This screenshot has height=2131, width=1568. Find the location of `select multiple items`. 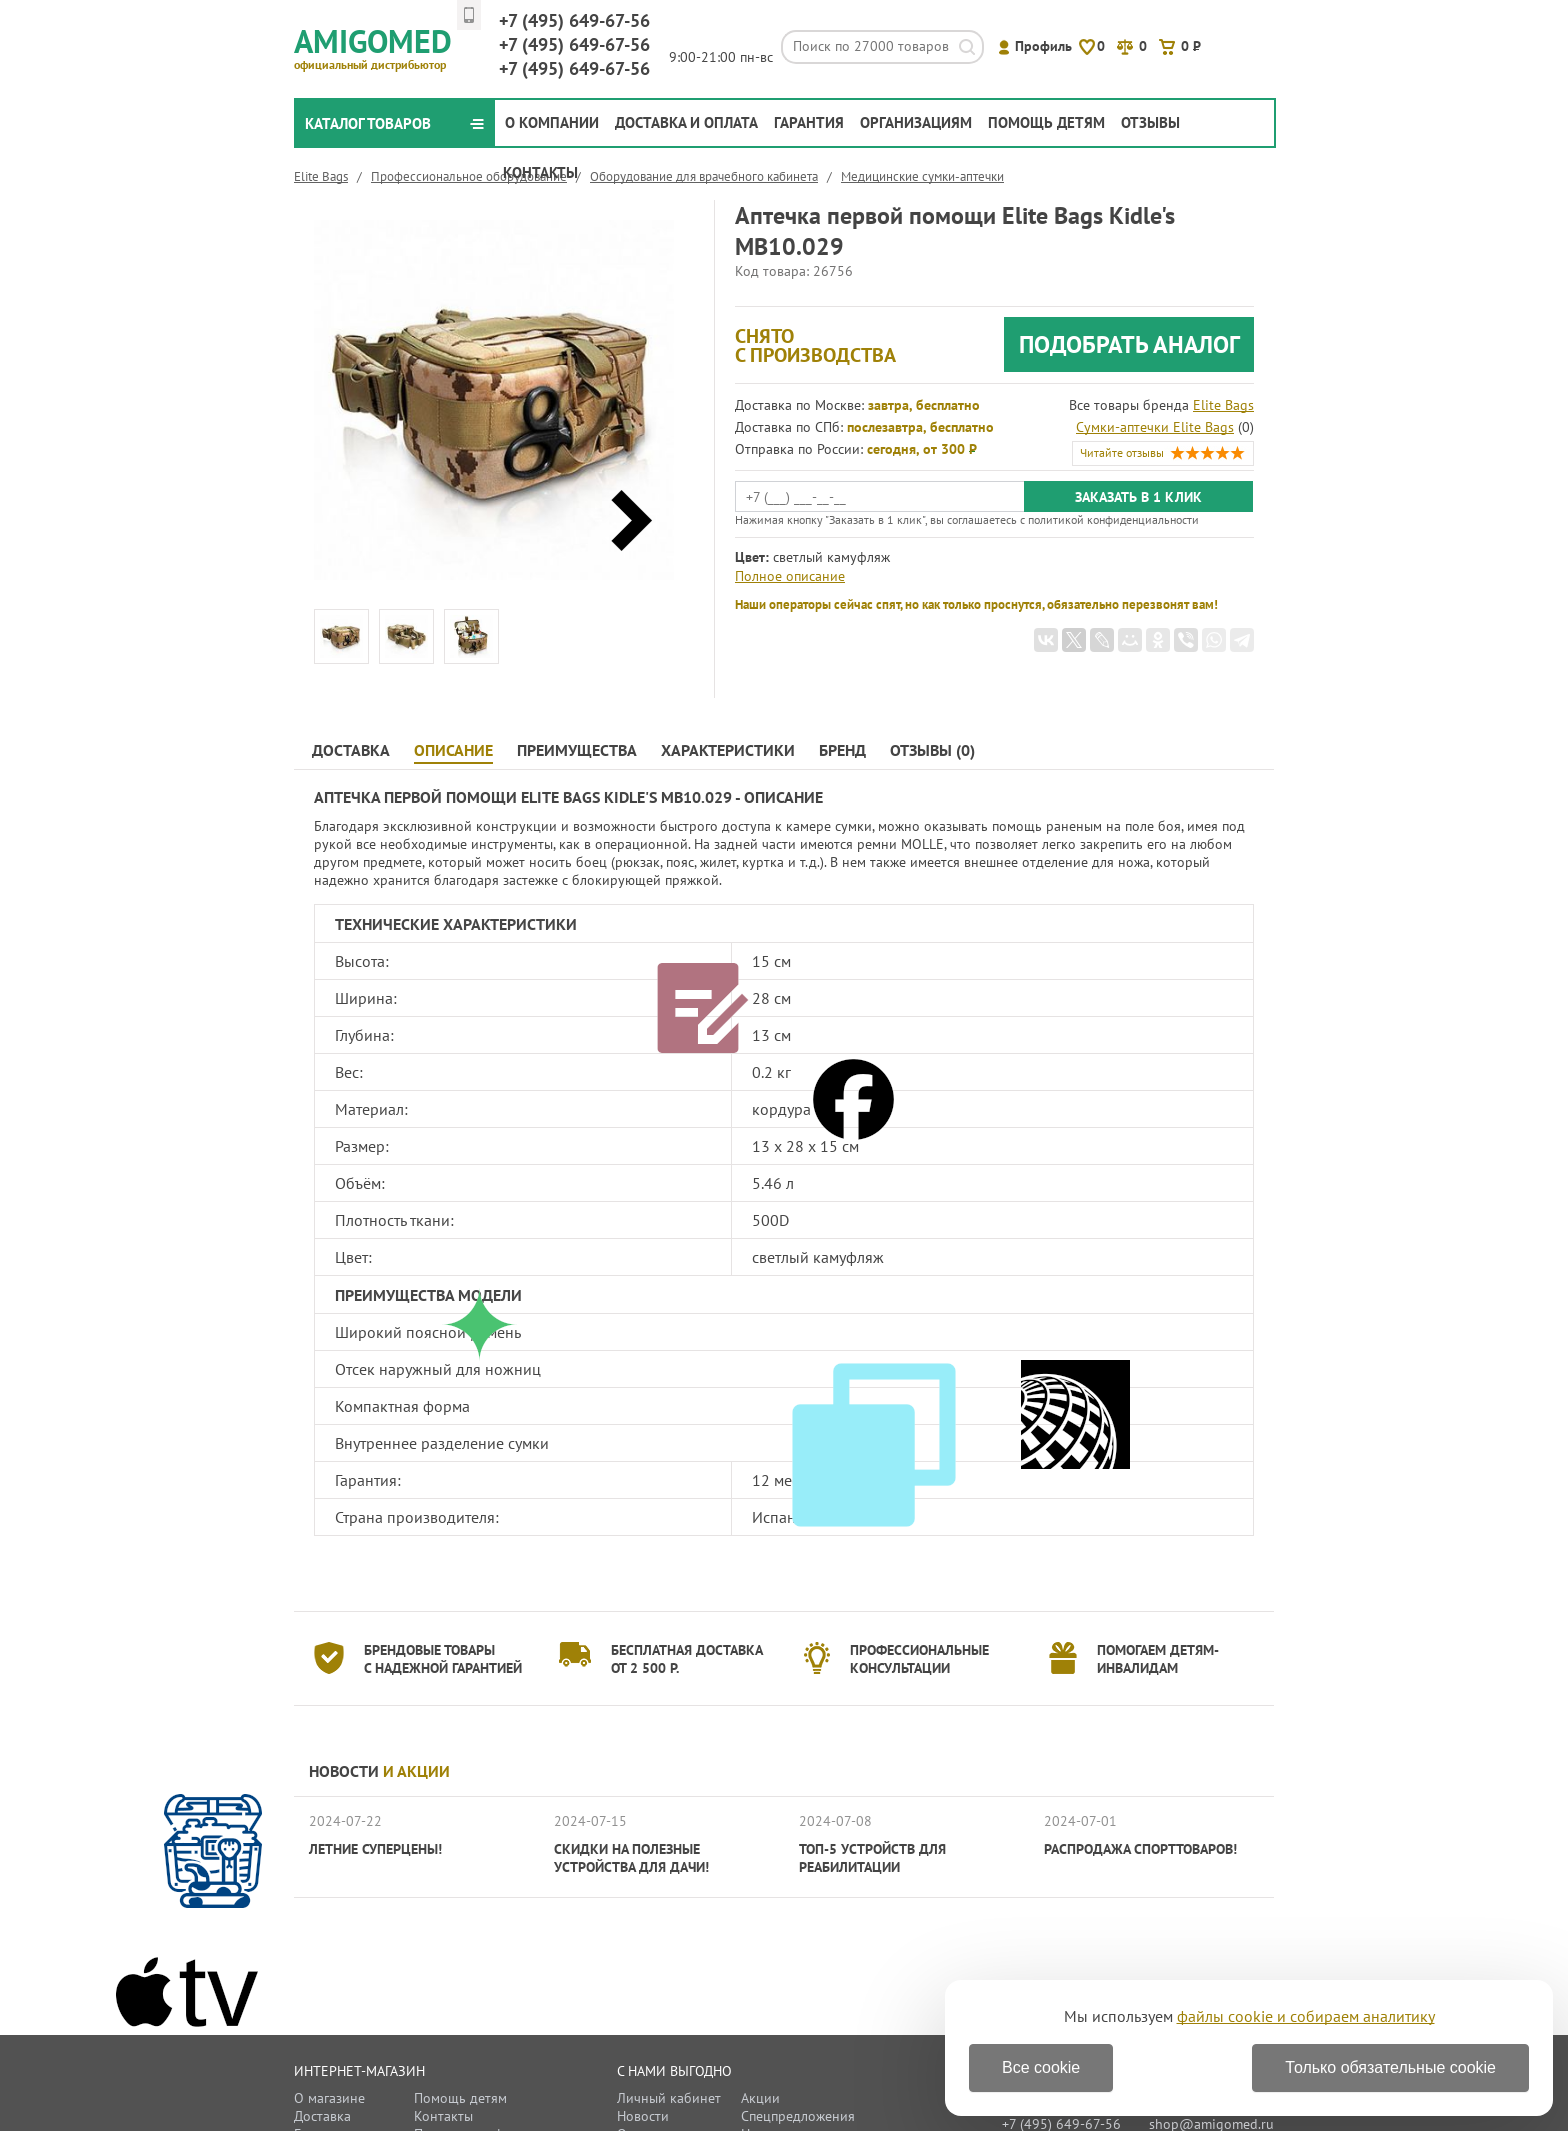

select multiple items is located at coordinates (874, 1445).